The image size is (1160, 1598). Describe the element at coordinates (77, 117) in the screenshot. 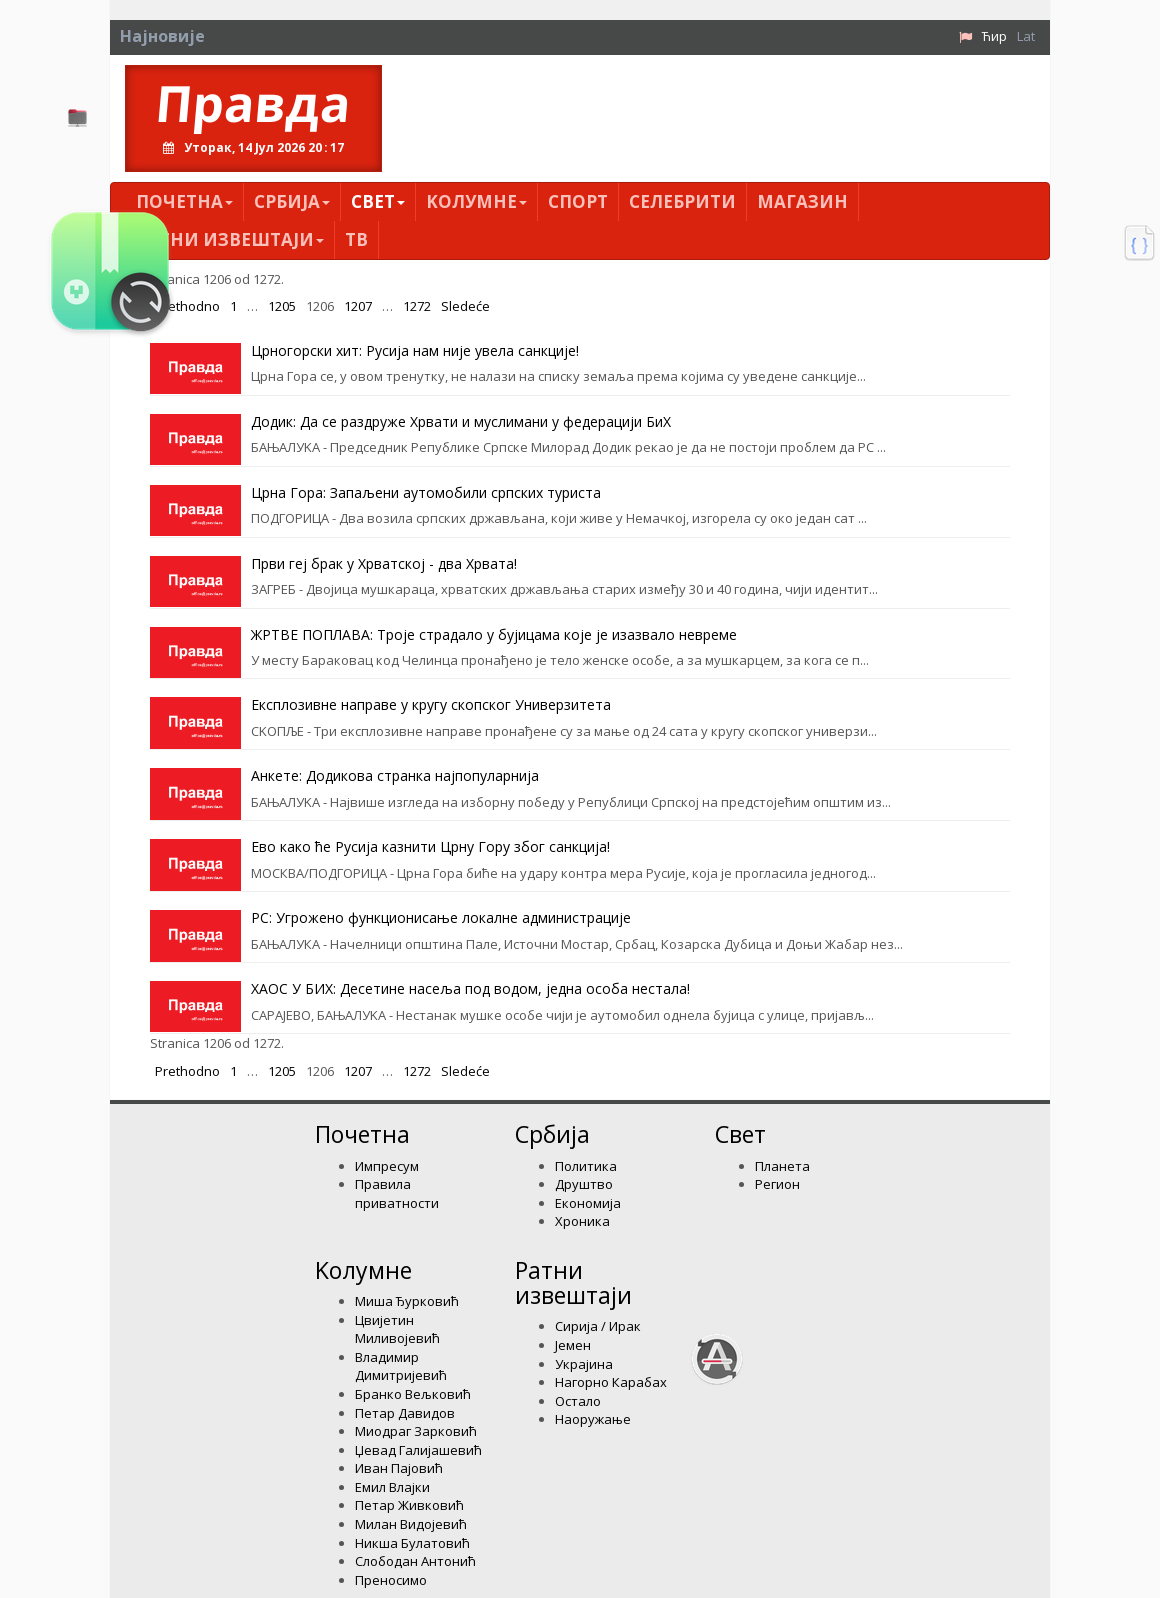

I see `access files stored on a remote server` at that location.